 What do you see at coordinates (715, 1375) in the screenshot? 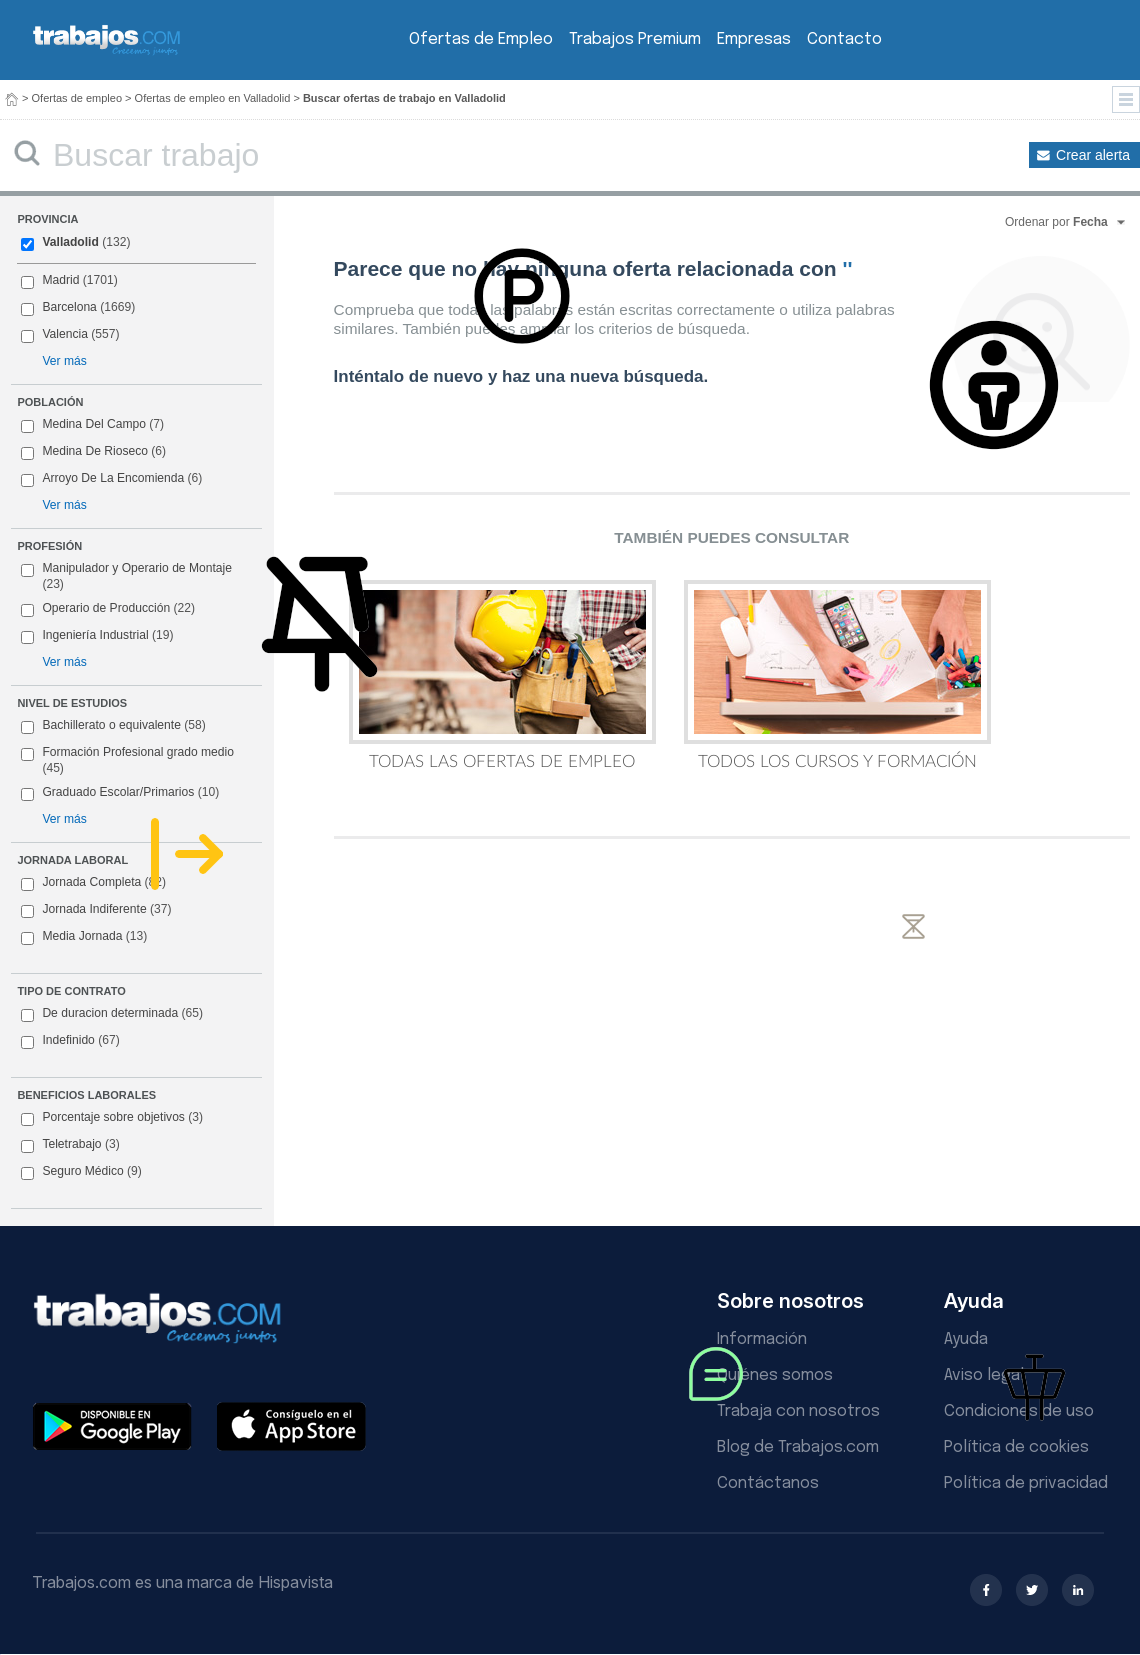
I see `open chat or messaging` at bounding box center [715, 1375].